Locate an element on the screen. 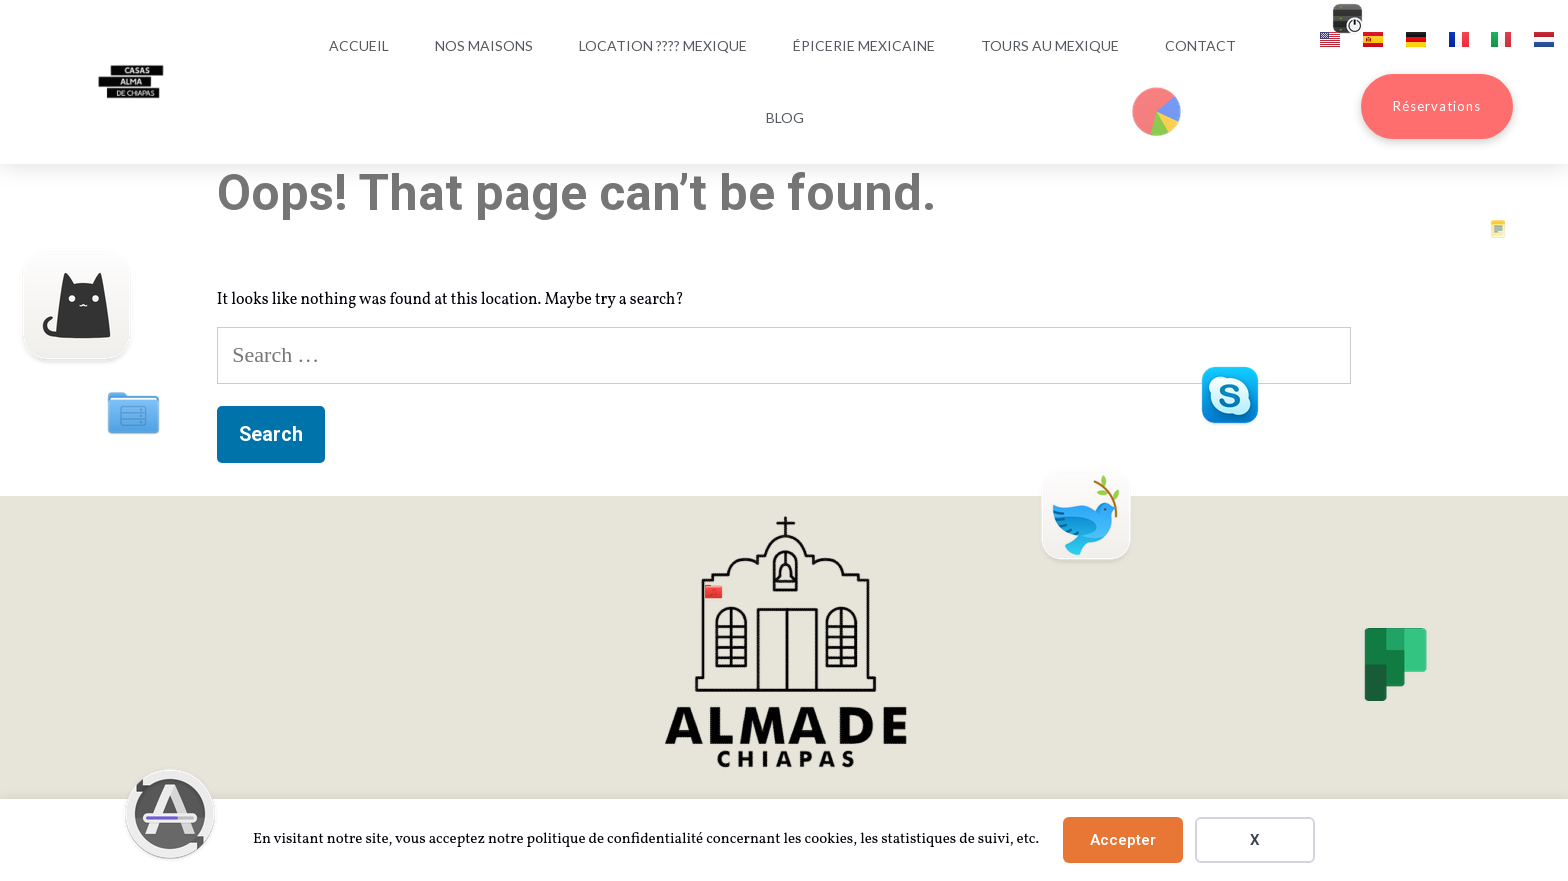 This screenshot has height=881, width=1568. open microsoft planner app is located at coordinates (1395, 664).